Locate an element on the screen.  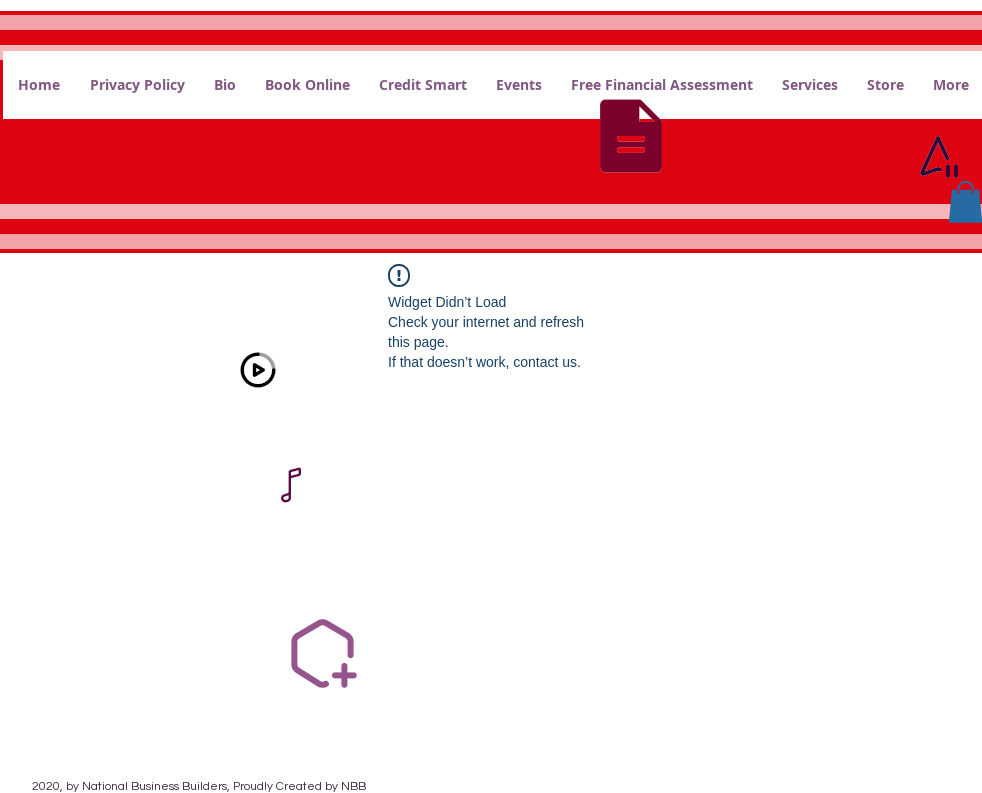
pause current navigation or directions is located at coordinates (938, 156).